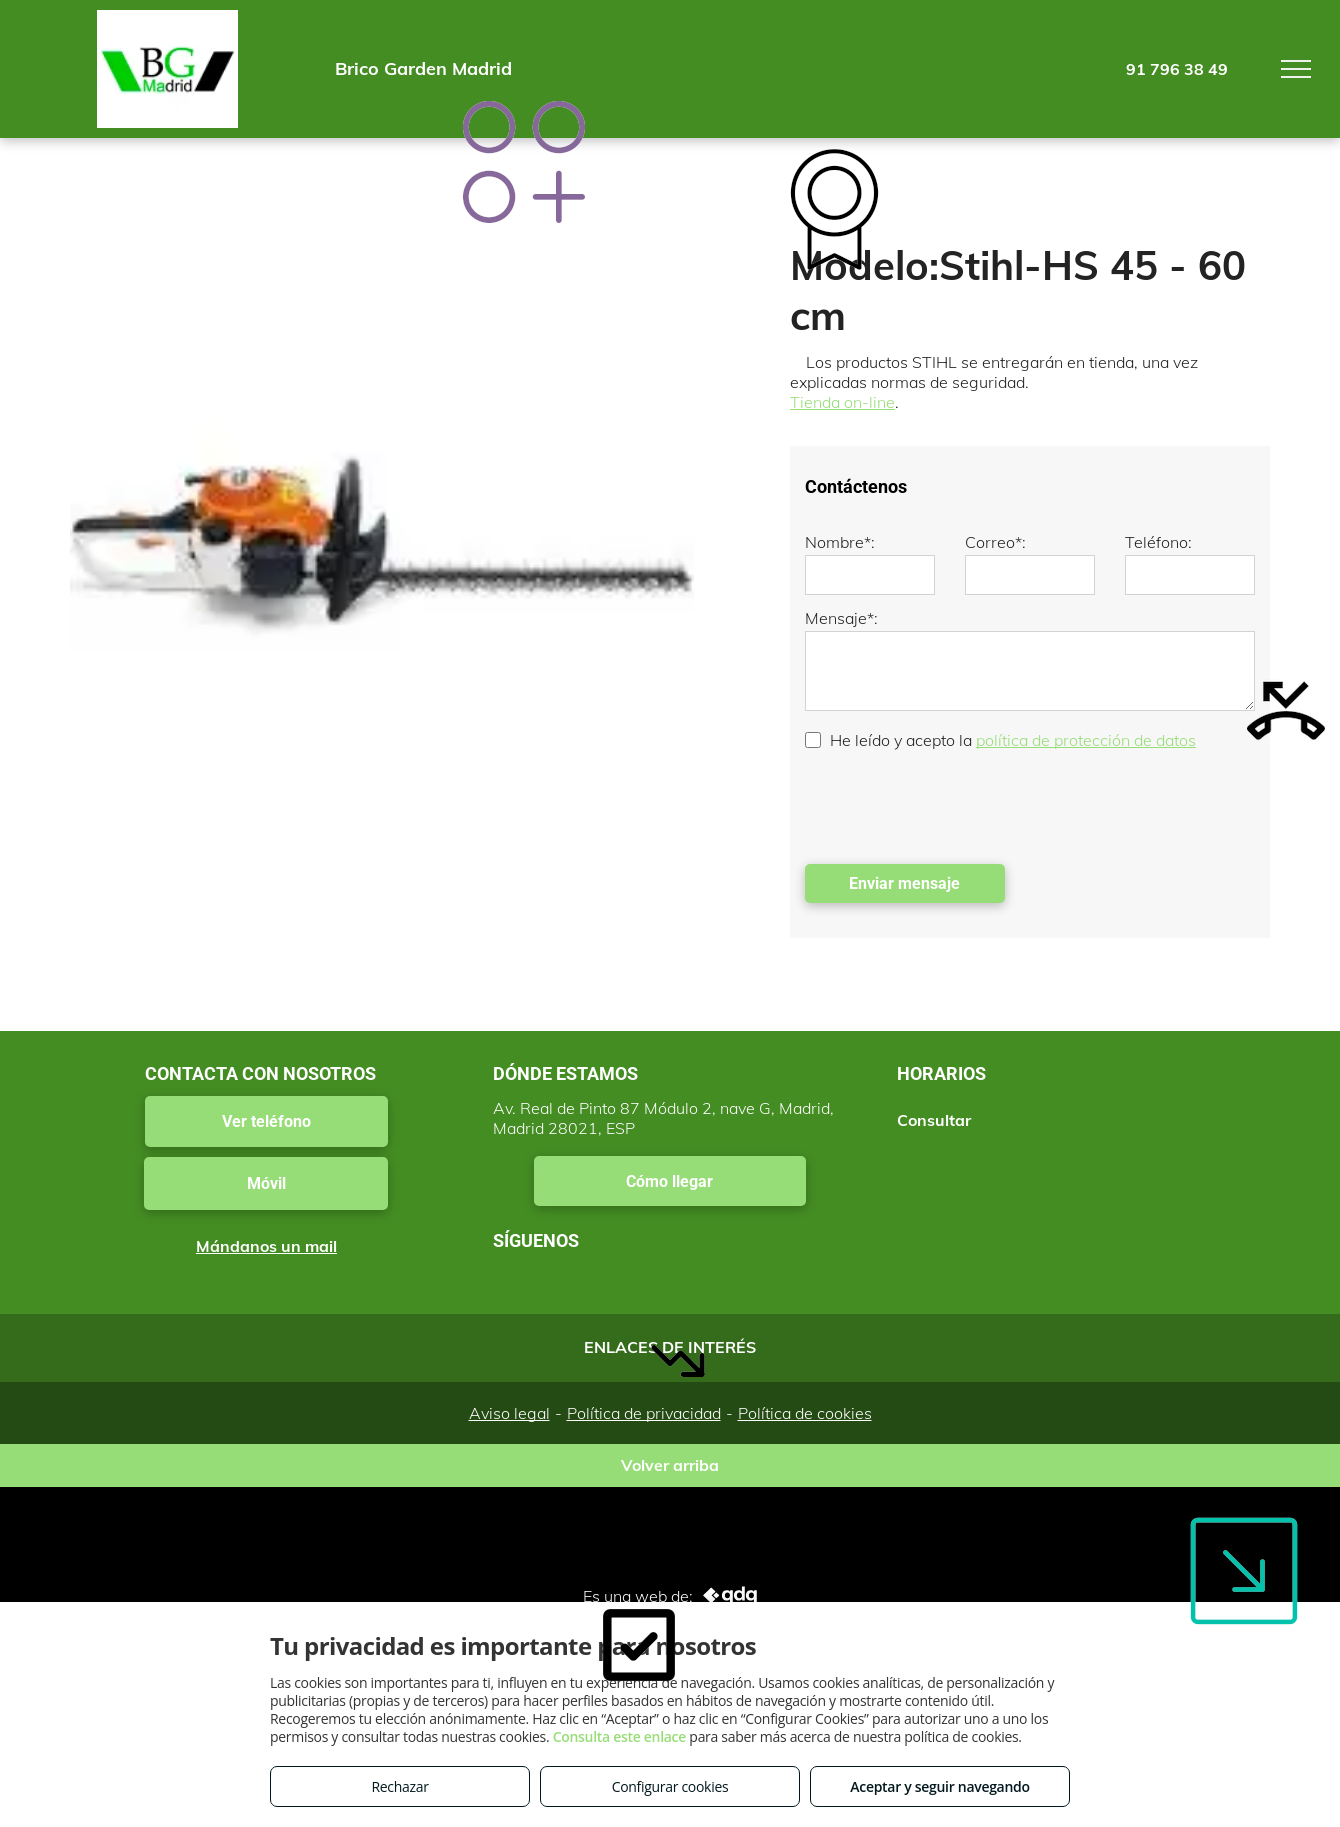 Image resolution: width=1340 pixels, height=1827 pixels. I want to click on add a new item to a collection, so click(524, 162).